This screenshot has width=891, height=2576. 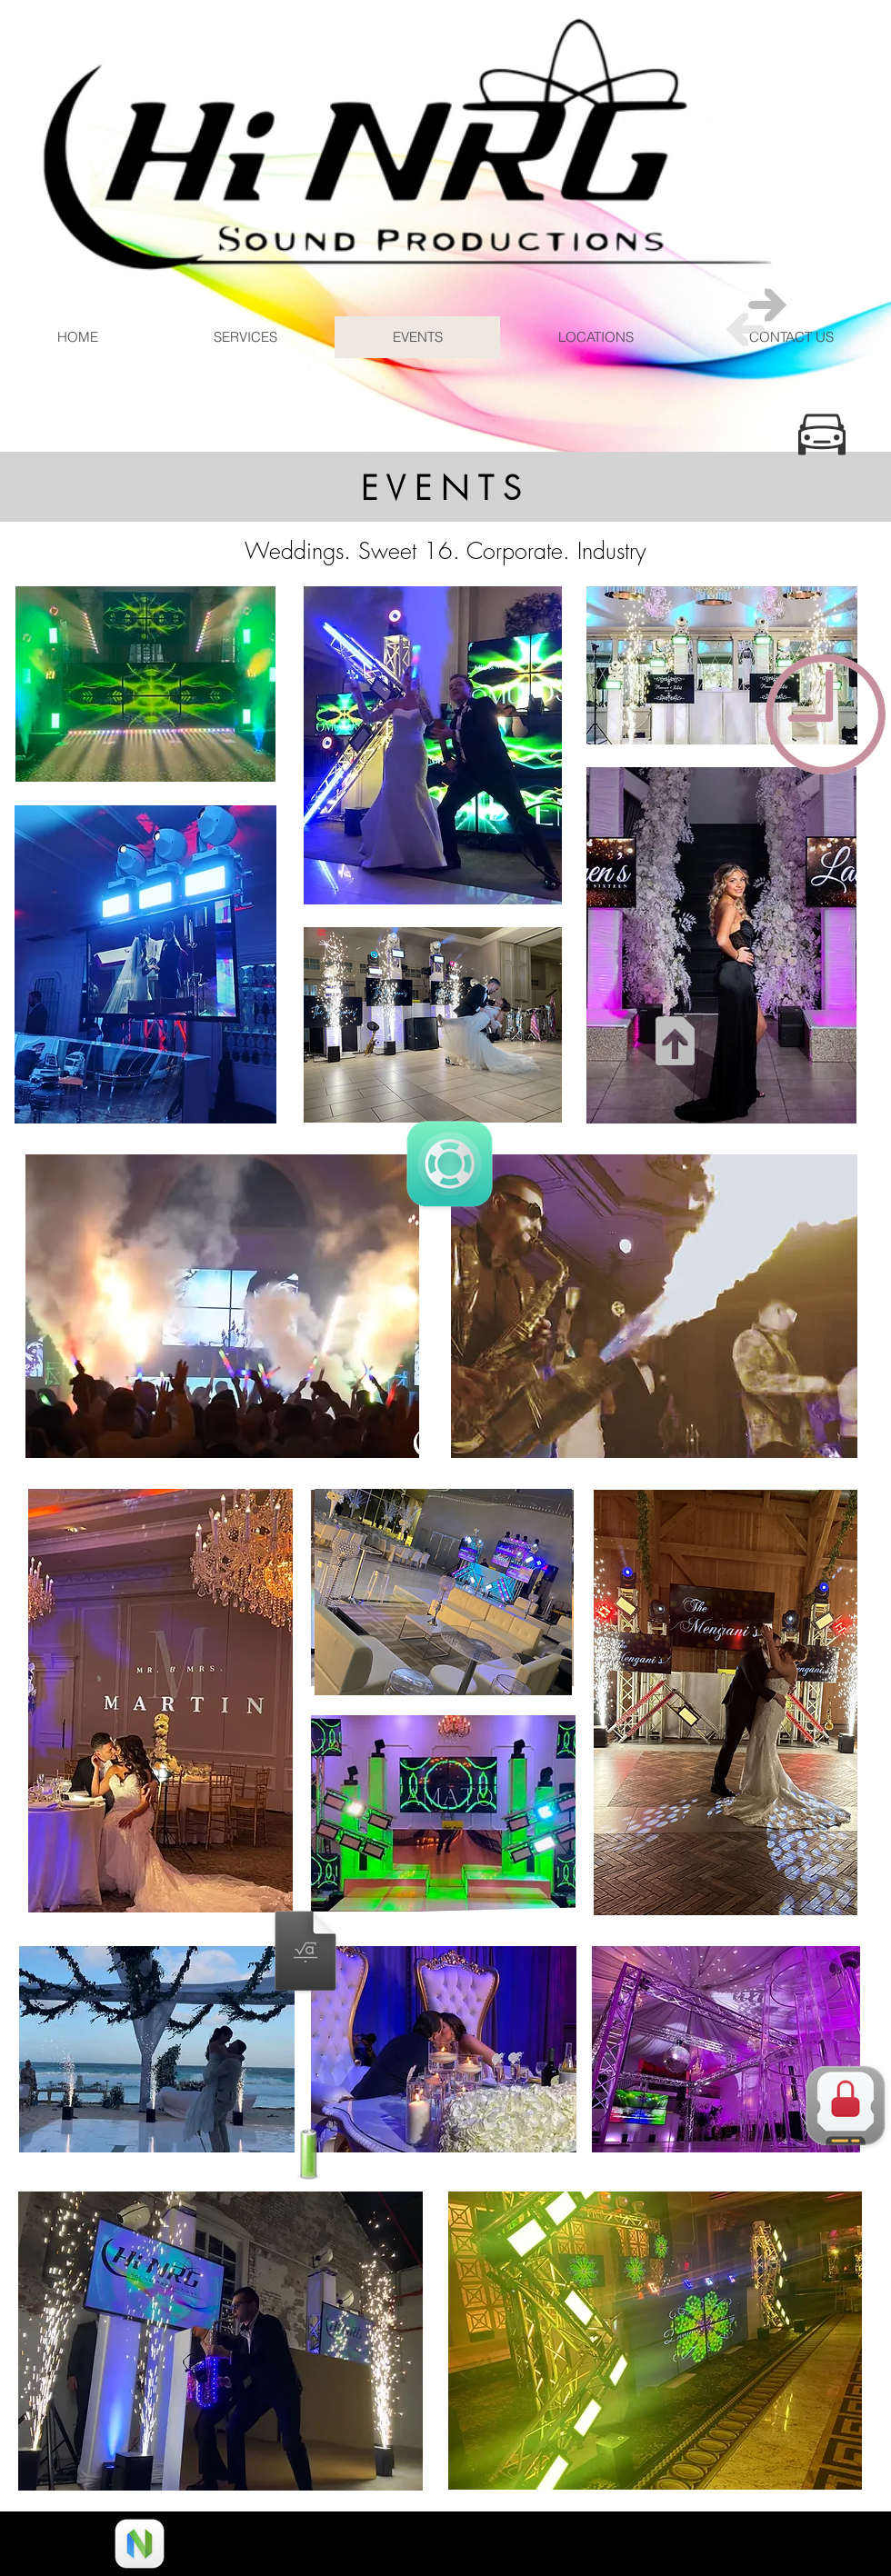 I want to click on access encryption and security settings, so click(x=846, y=2107).